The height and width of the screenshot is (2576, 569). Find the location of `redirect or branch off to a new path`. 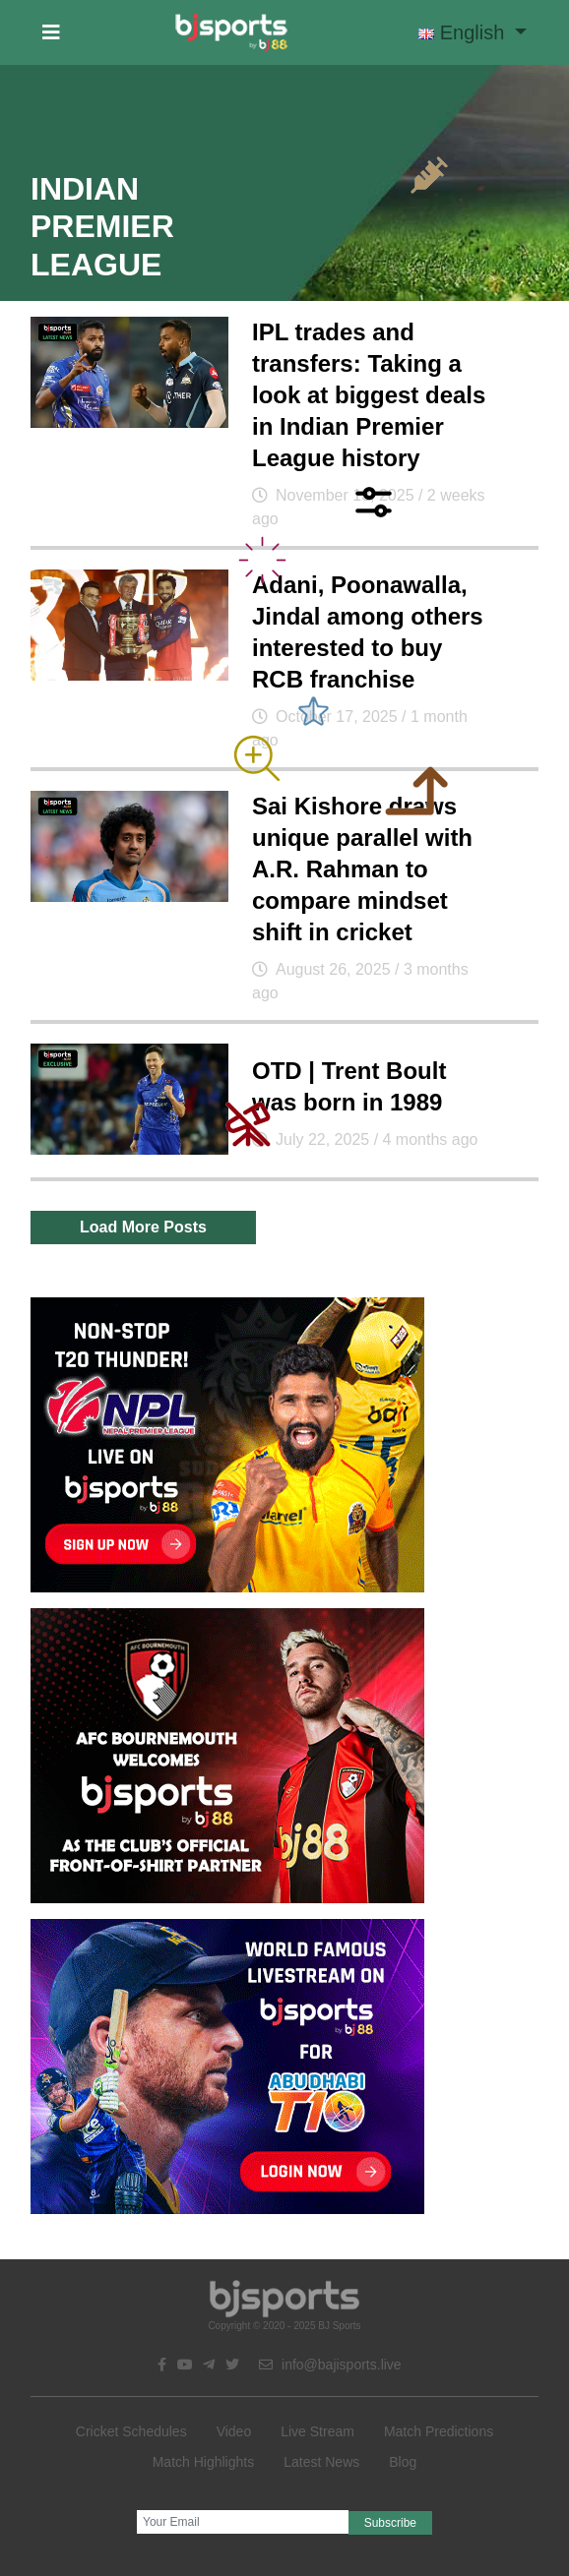

redirect or branch off to a new path is located at coordinates (418, 793).